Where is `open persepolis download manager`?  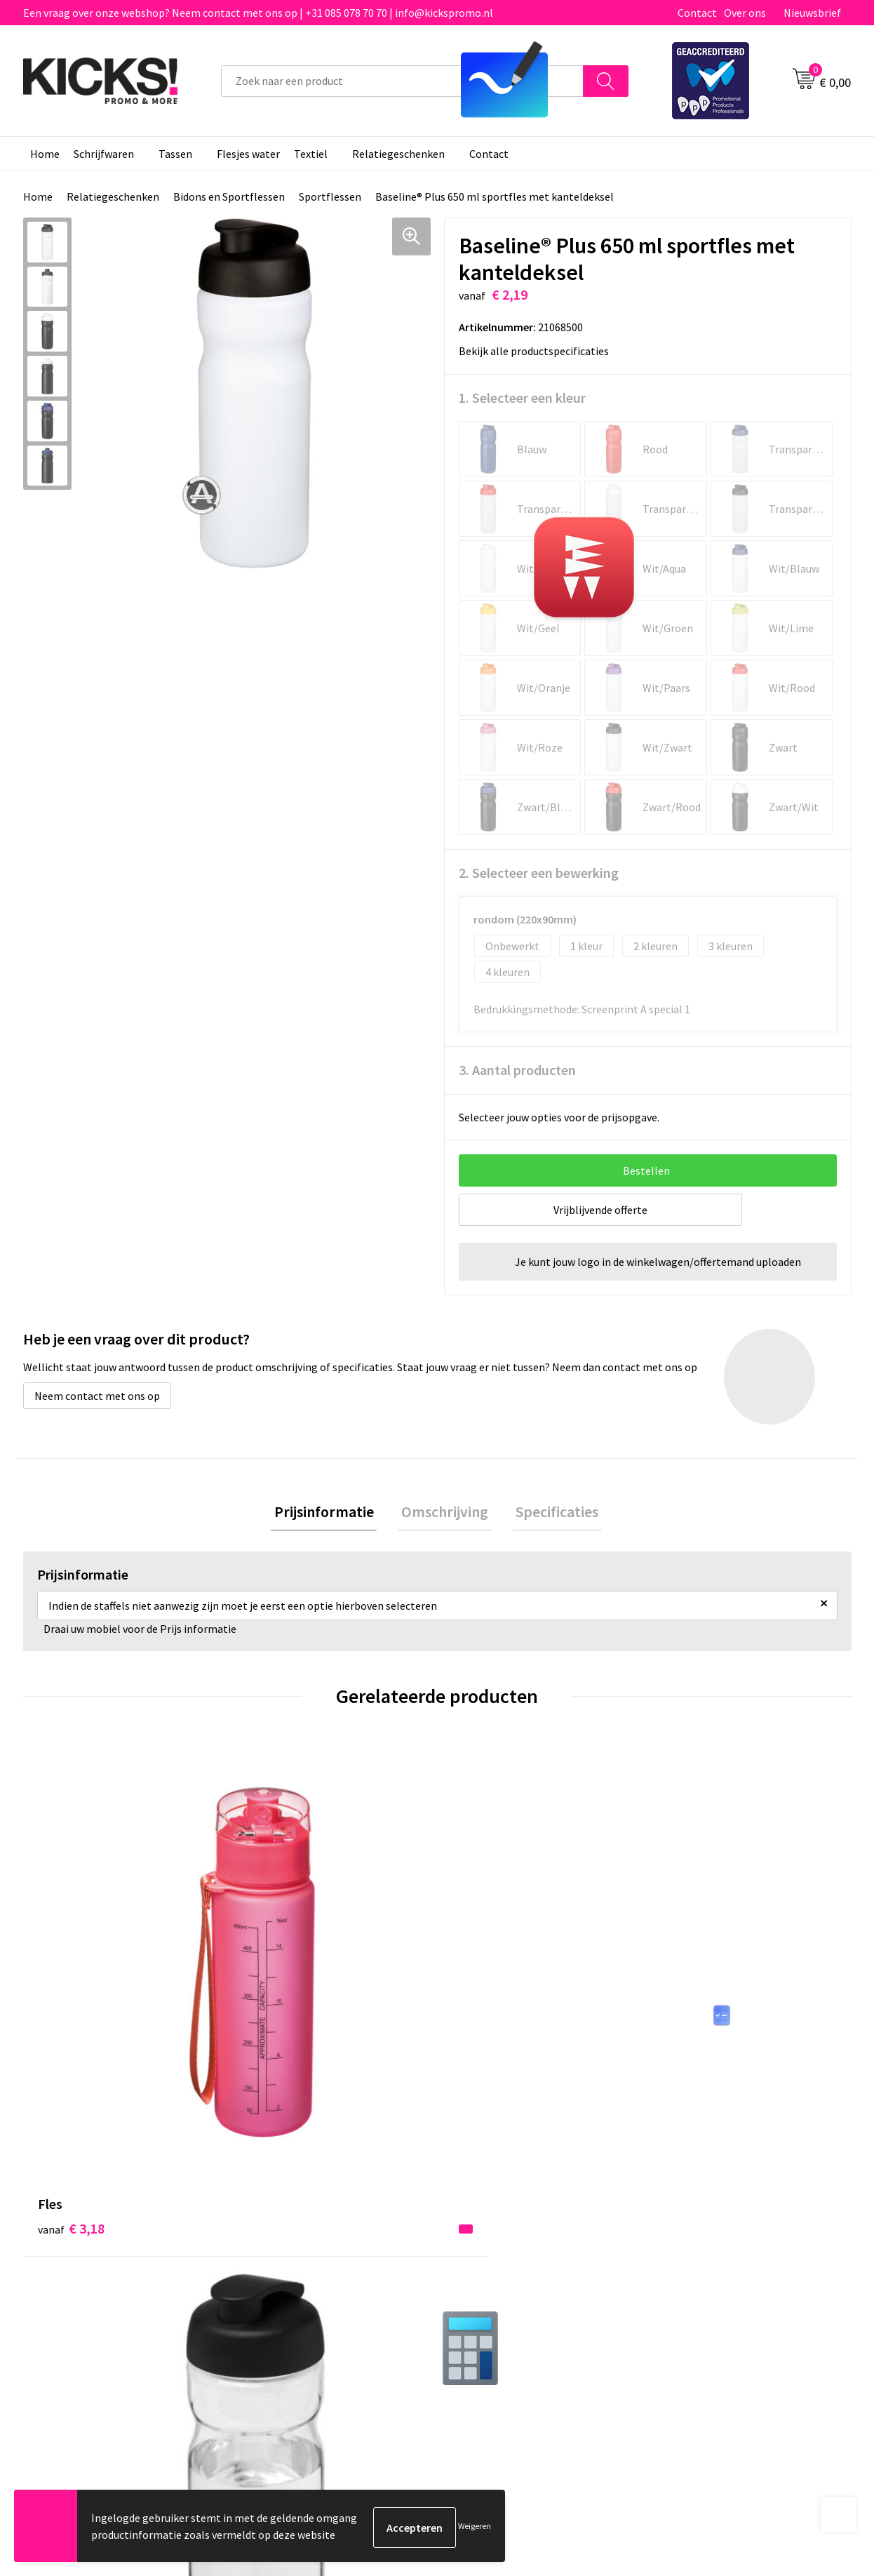
open persepolis download manager is located at coordinates (584, 567).